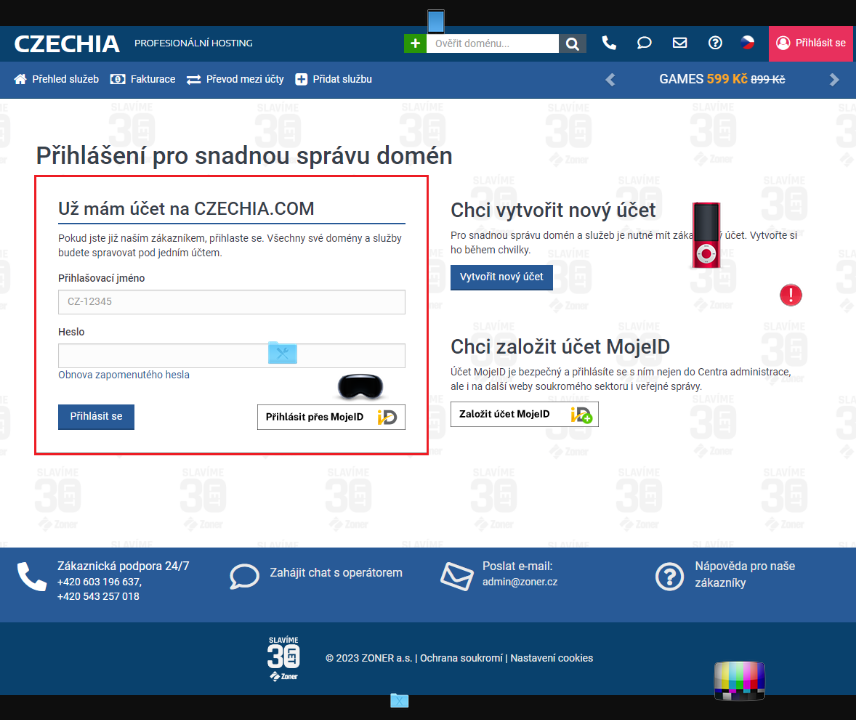 Image resolution: width=856 pixels, height=720 pixels. Describe the element at coordinates (436, 22) in the screenshot. I see `iPad with cellular connectivity` at that location.